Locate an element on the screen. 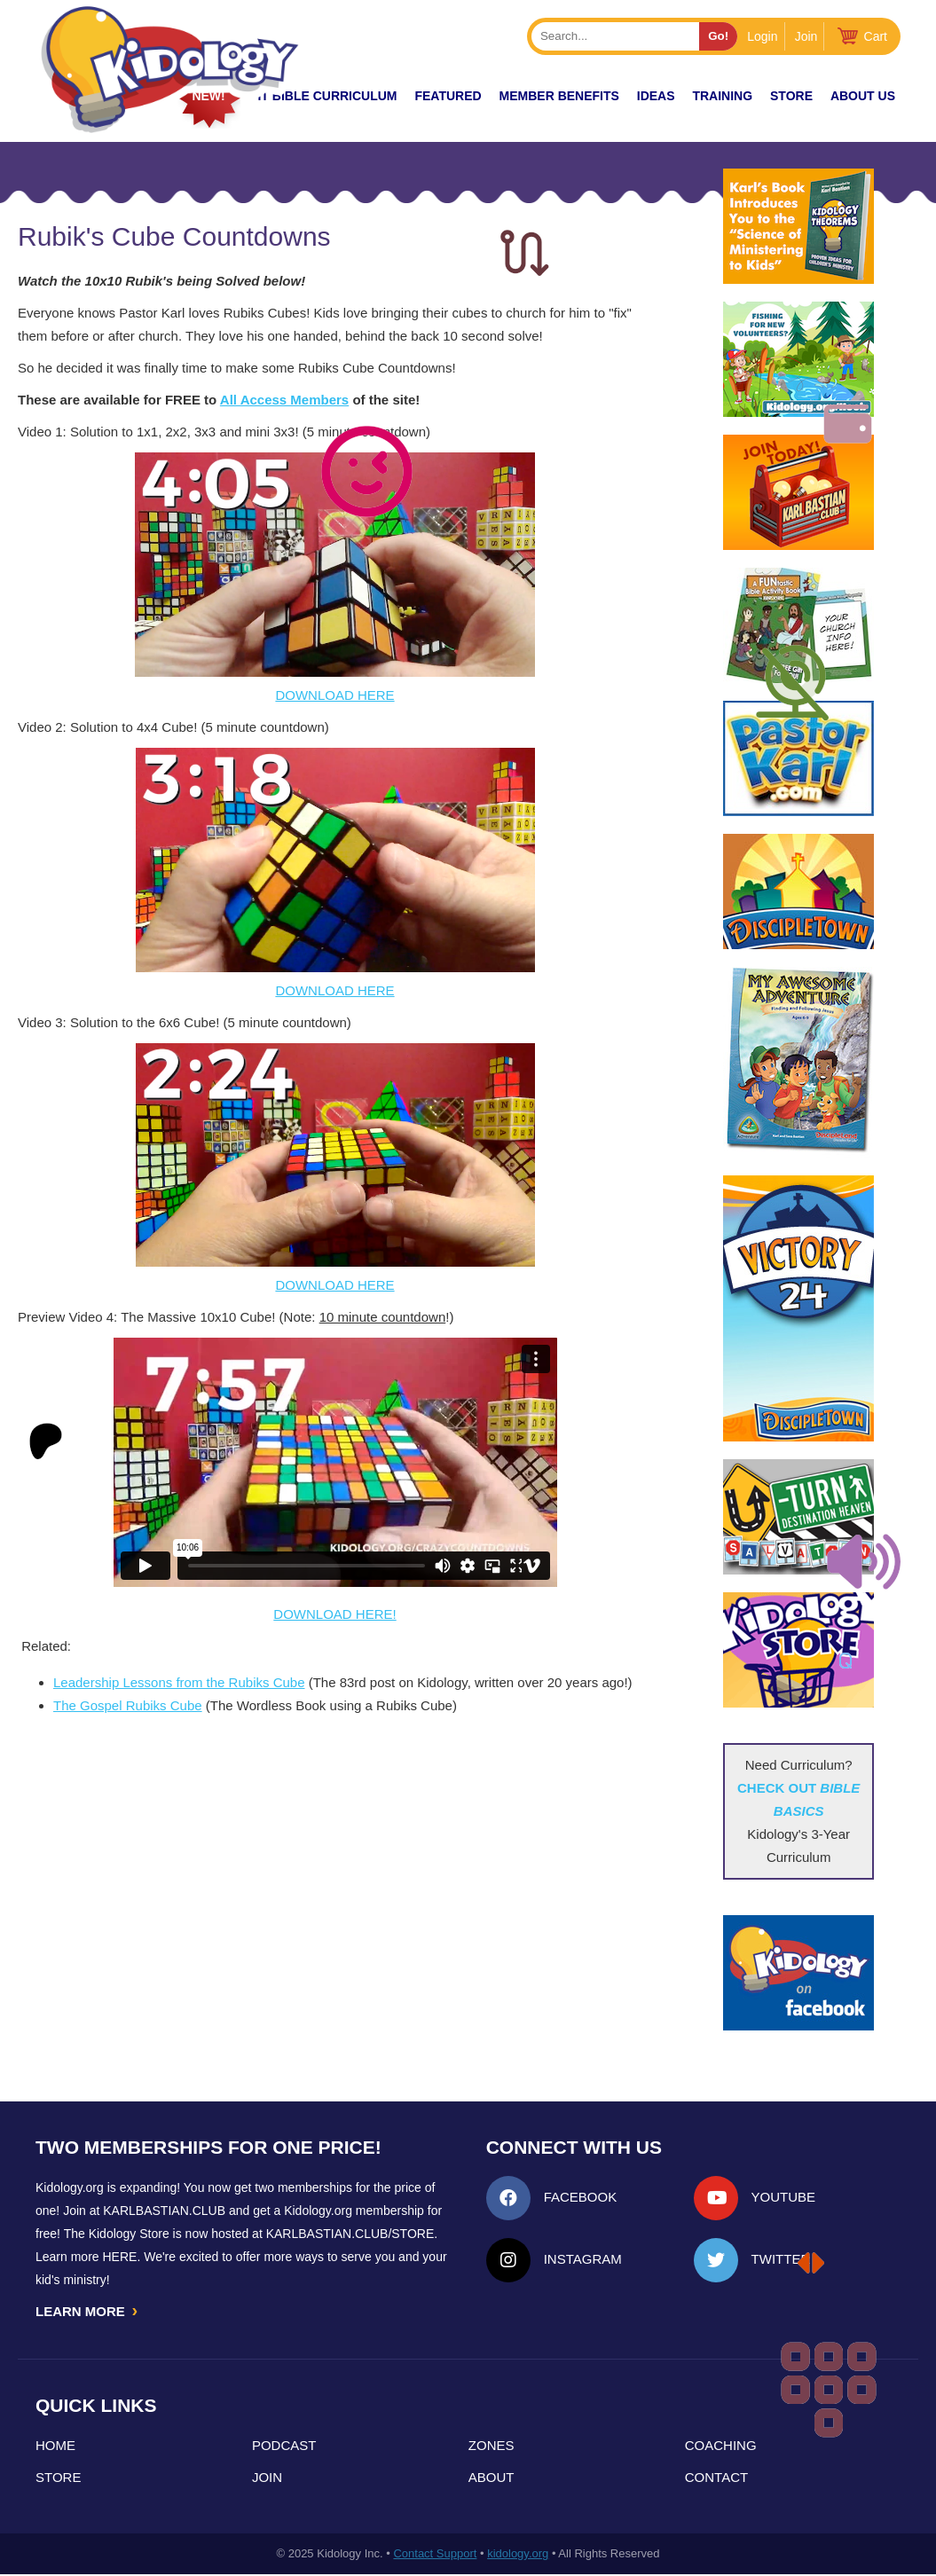 The height and width of the screenshot is (2576, 936). adjust horizontal spacing or position is located at coordinates (811, 2263).